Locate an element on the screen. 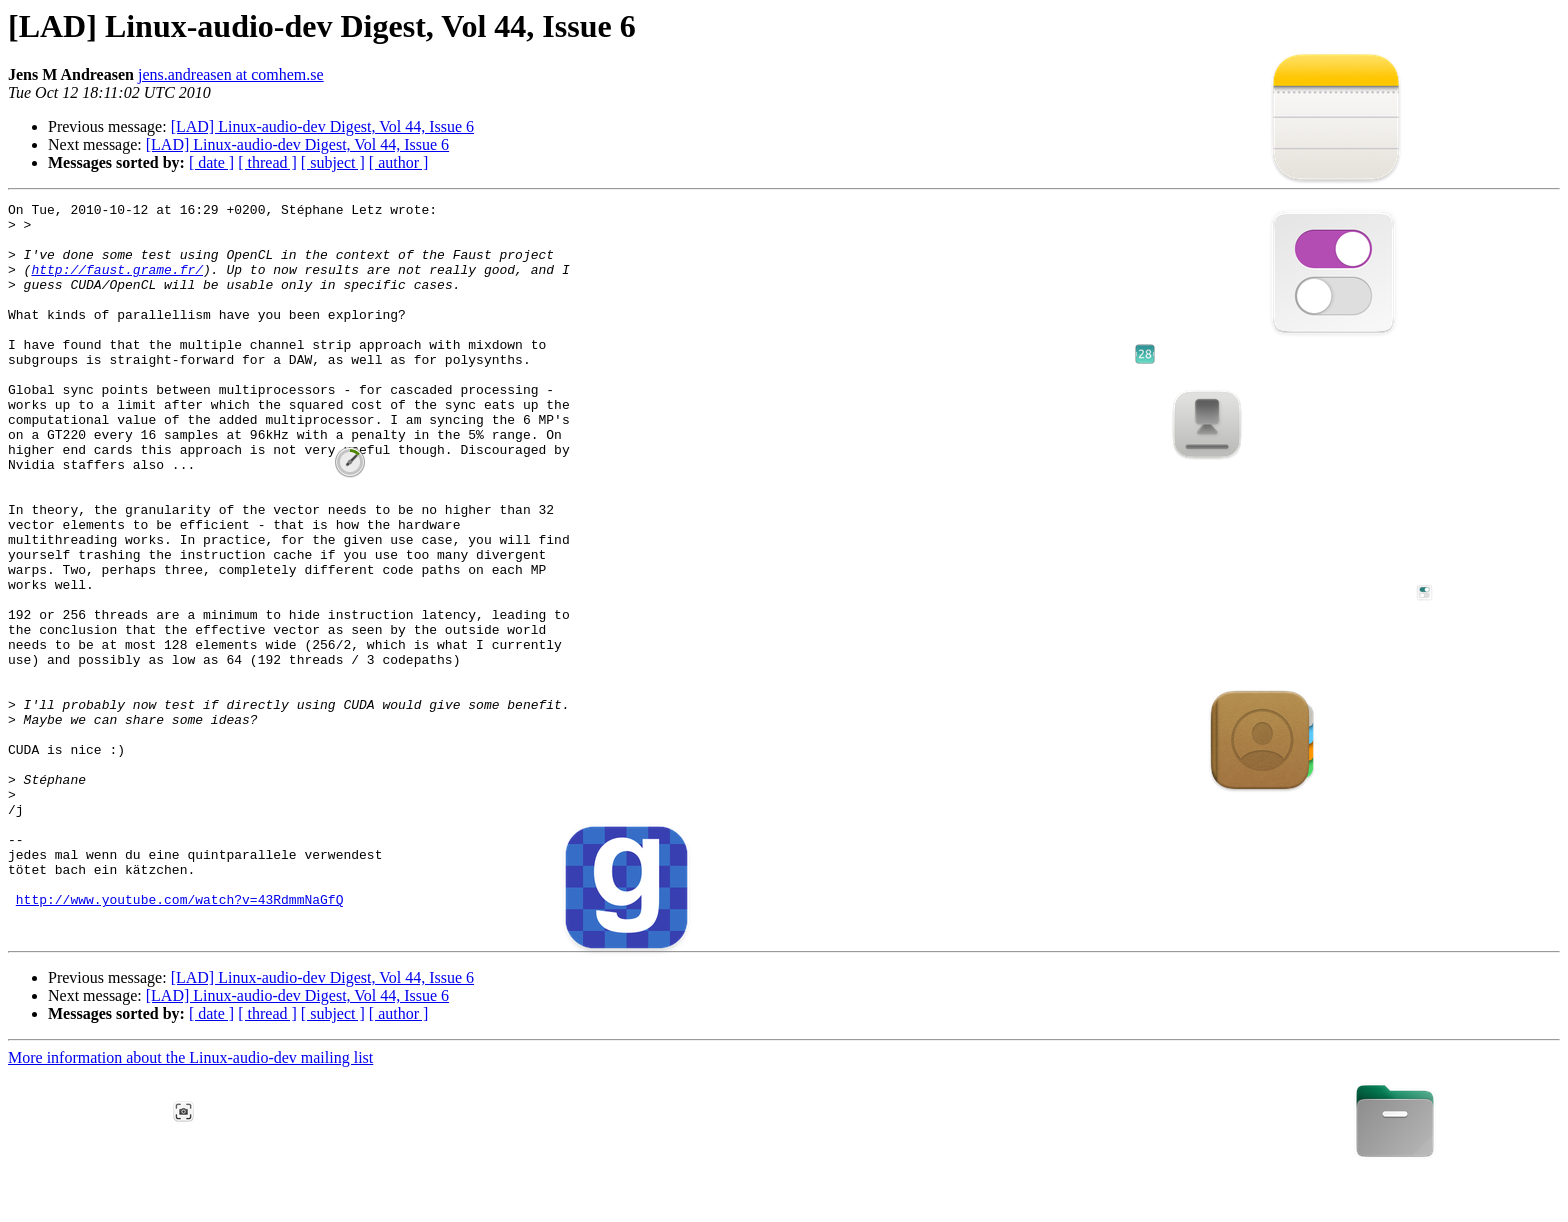 The height and width of the screenshot is (1222, 1568). open the calendar app is located at coordinates (1145, 354).